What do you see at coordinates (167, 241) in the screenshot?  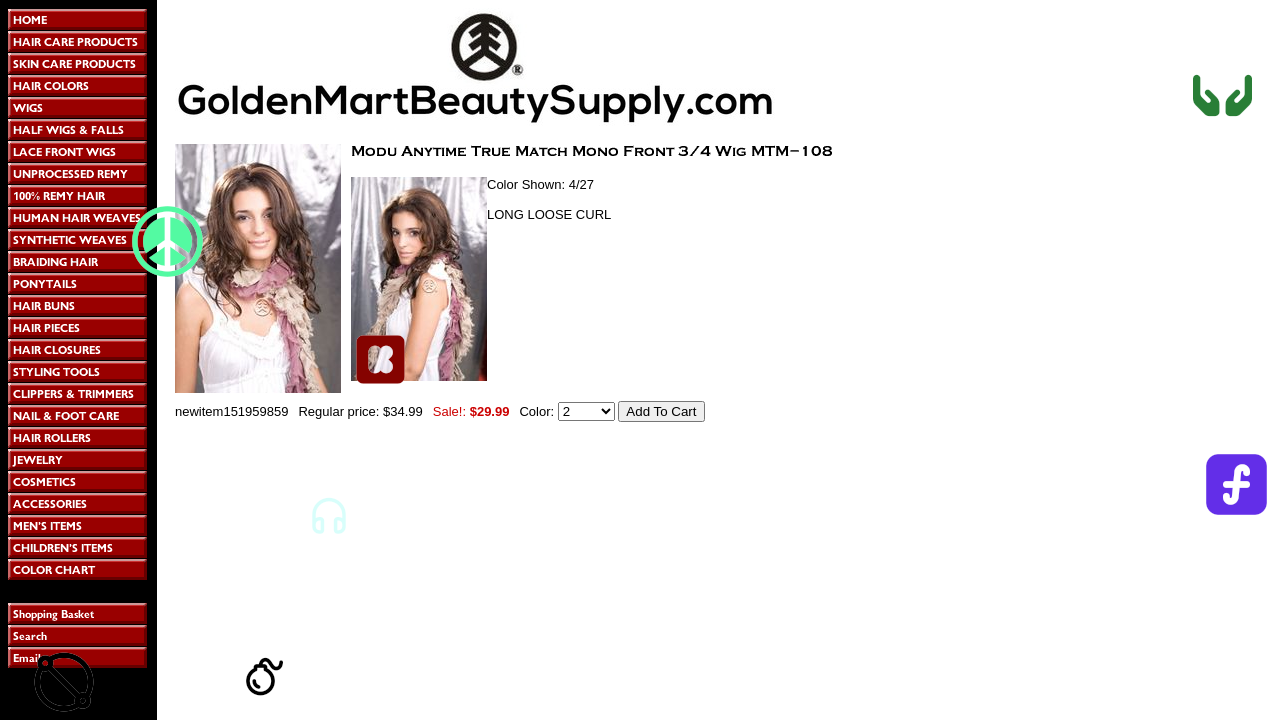 I see `indicates a peaceful or non-violent mode` at bounding box center [167, 241].